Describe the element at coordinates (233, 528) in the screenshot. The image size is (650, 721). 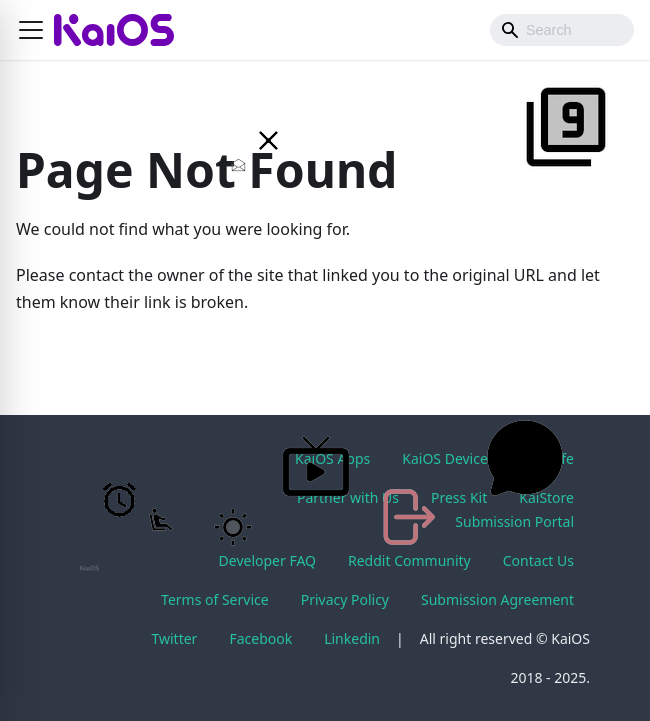
I see `toggle light mode or bright theme` at that location.